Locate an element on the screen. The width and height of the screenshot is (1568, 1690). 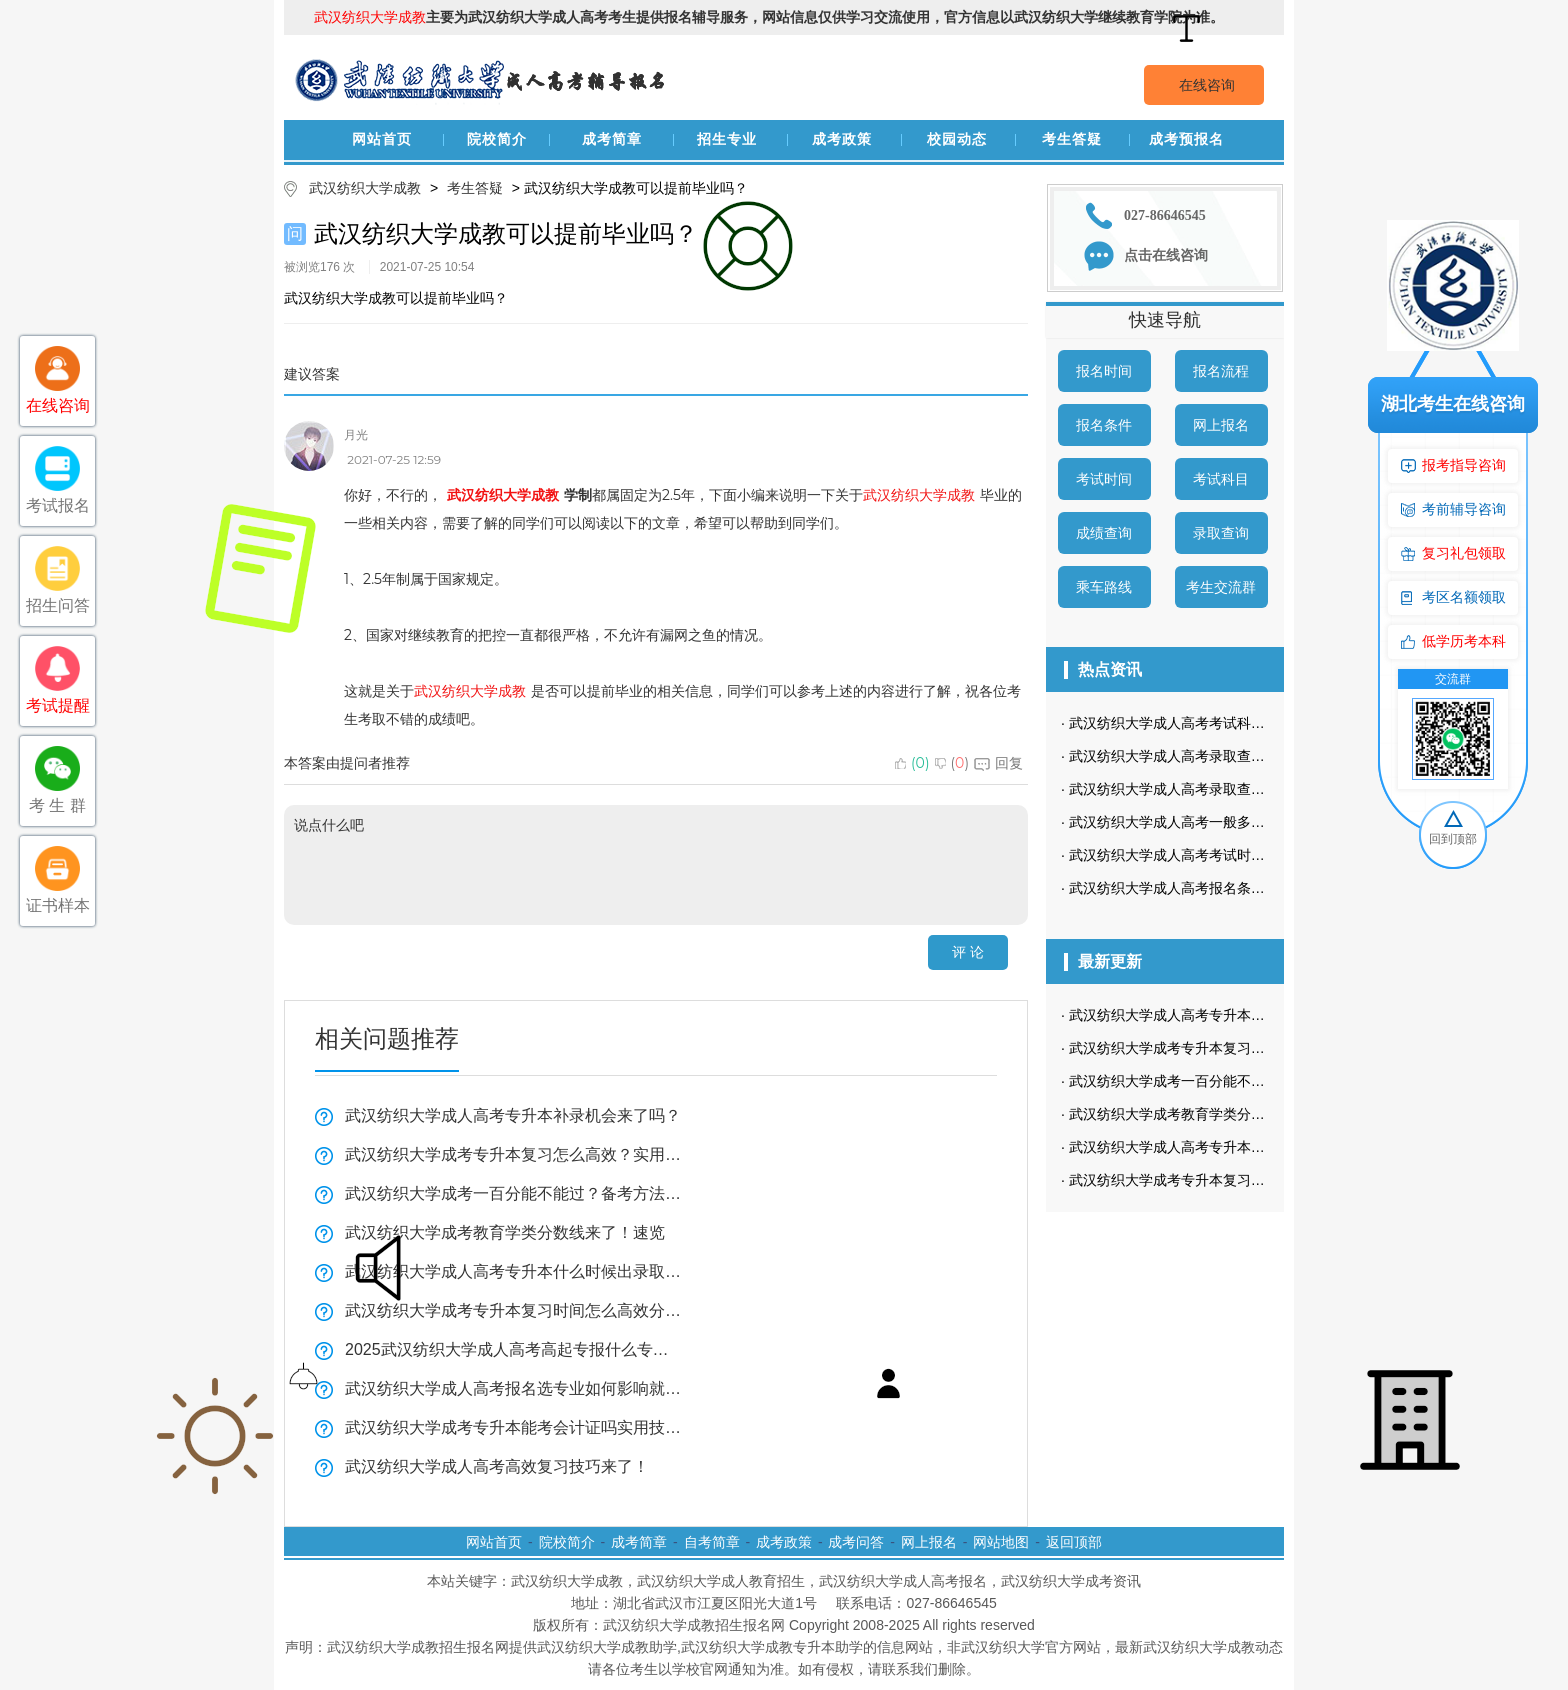
mute audio or sound disabled is located at coordinates (391, 1268).